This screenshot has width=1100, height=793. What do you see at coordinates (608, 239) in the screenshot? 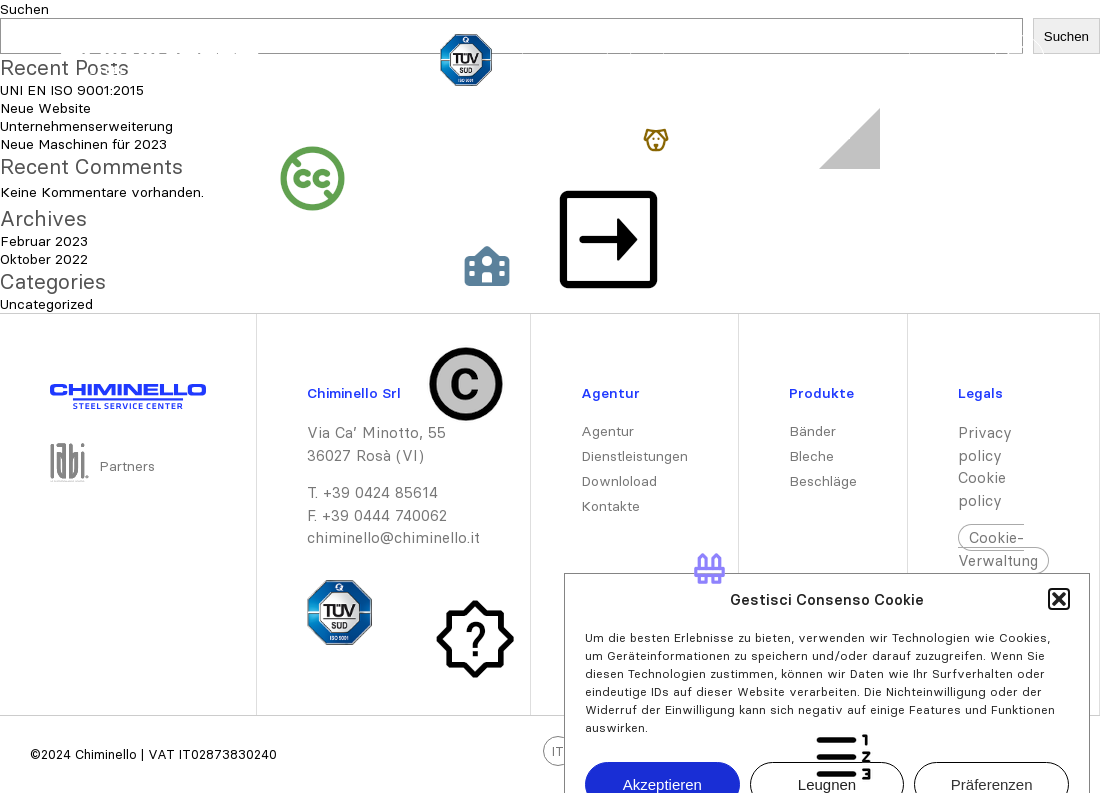
I see `indicates a renamed file in a diff view` at bounding box center [608, 239].